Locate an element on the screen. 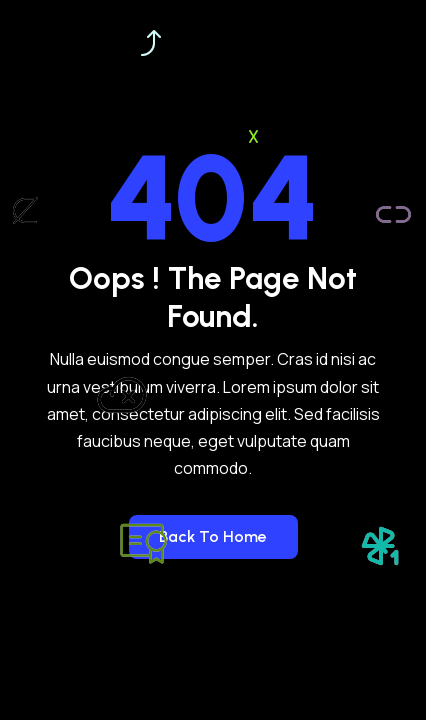 The width and height of the screenshot is (426, 720). view certificate or credential details is located at coordinates (142, 542).